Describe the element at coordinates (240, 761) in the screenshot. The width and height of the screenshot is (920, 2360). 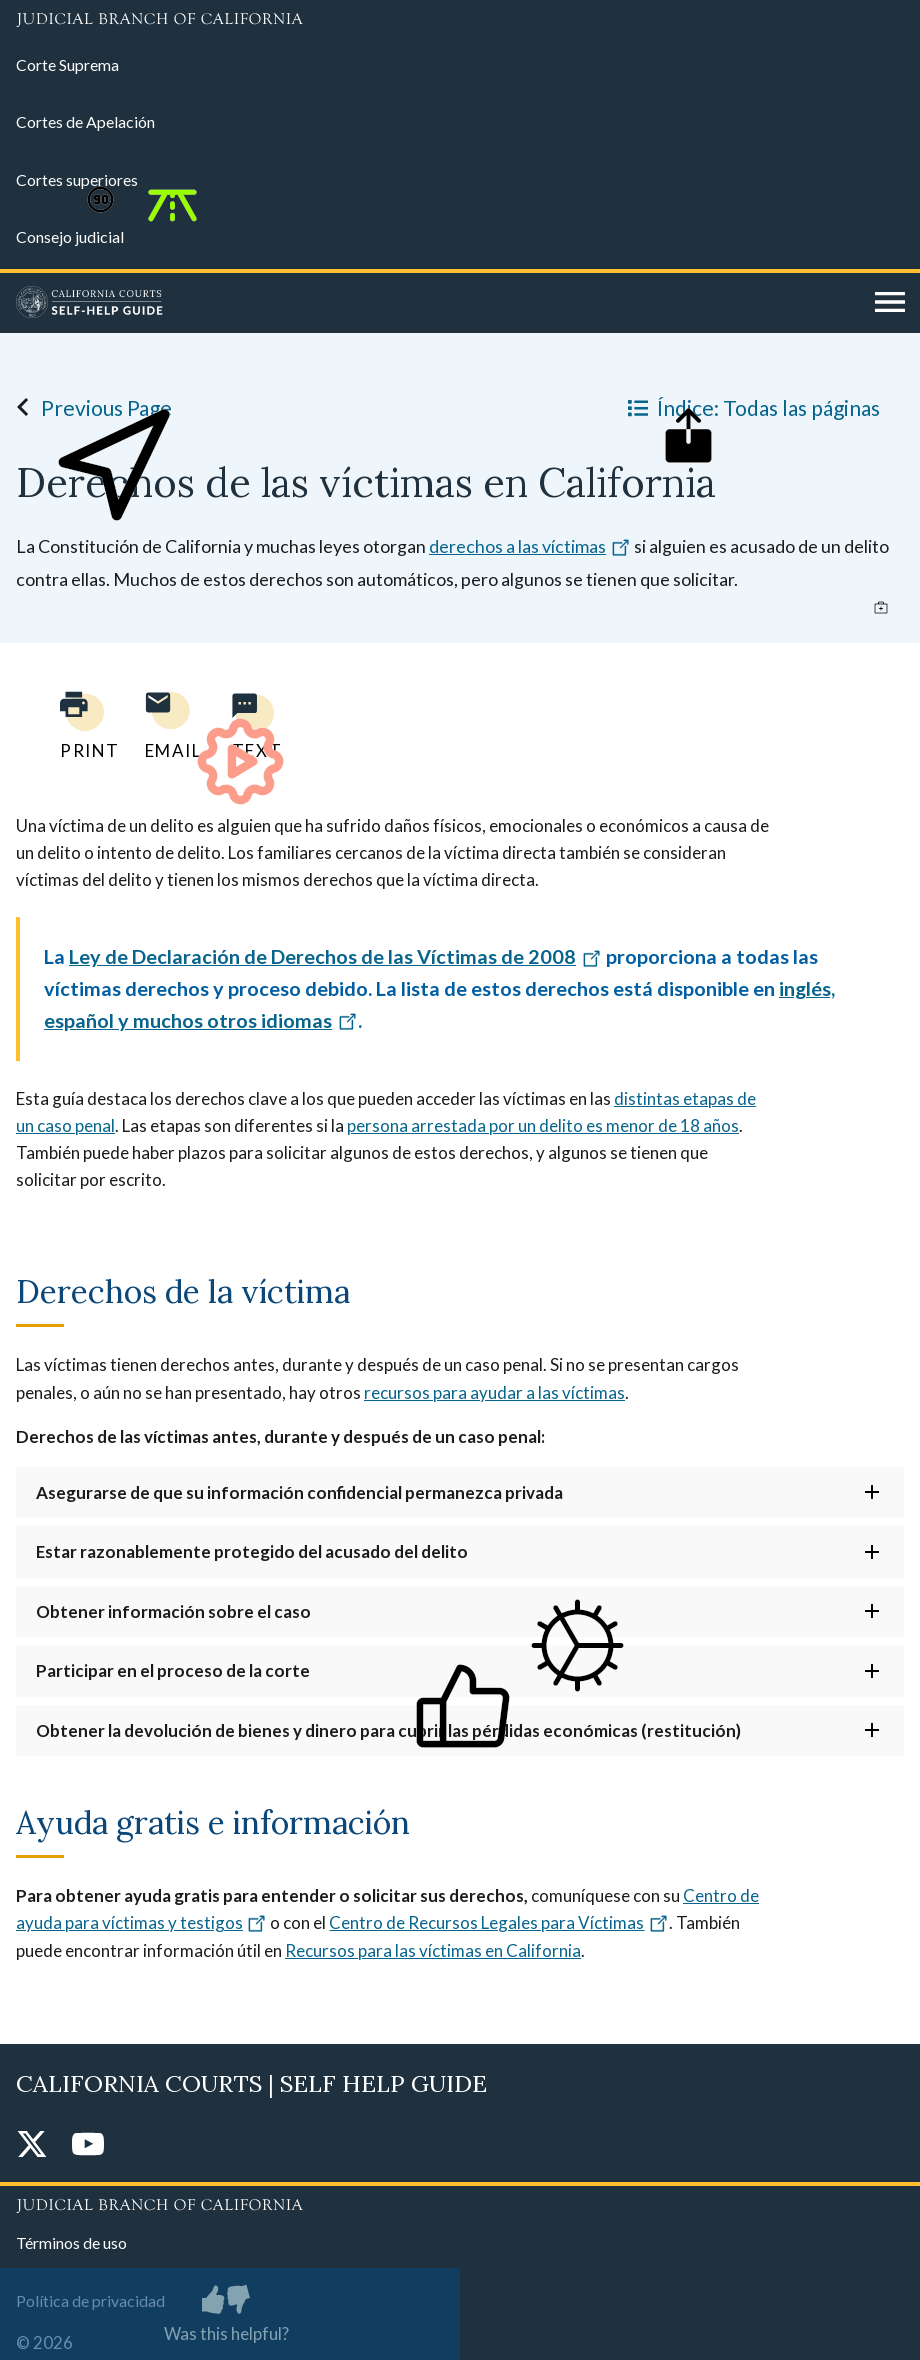
I see `configure automation settings` at that location.